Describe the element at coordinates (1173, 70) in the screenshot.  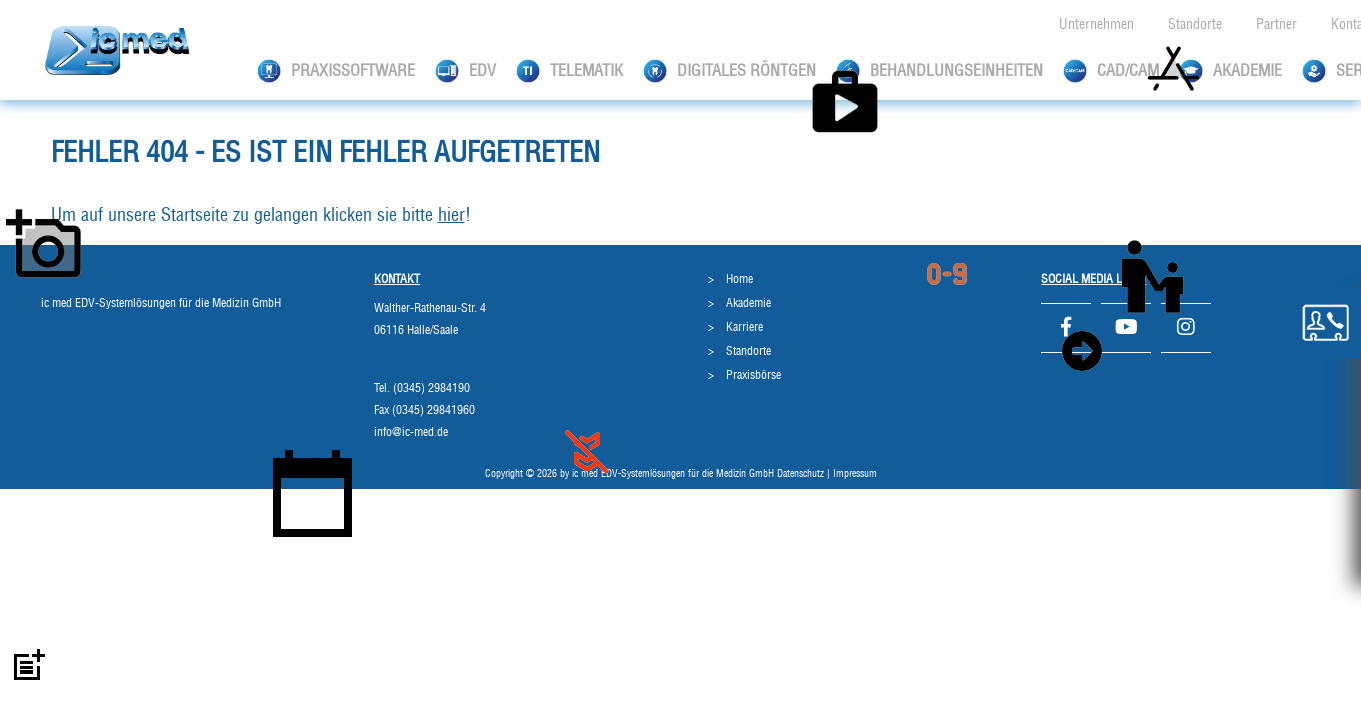
I see `open the app store` at that location.